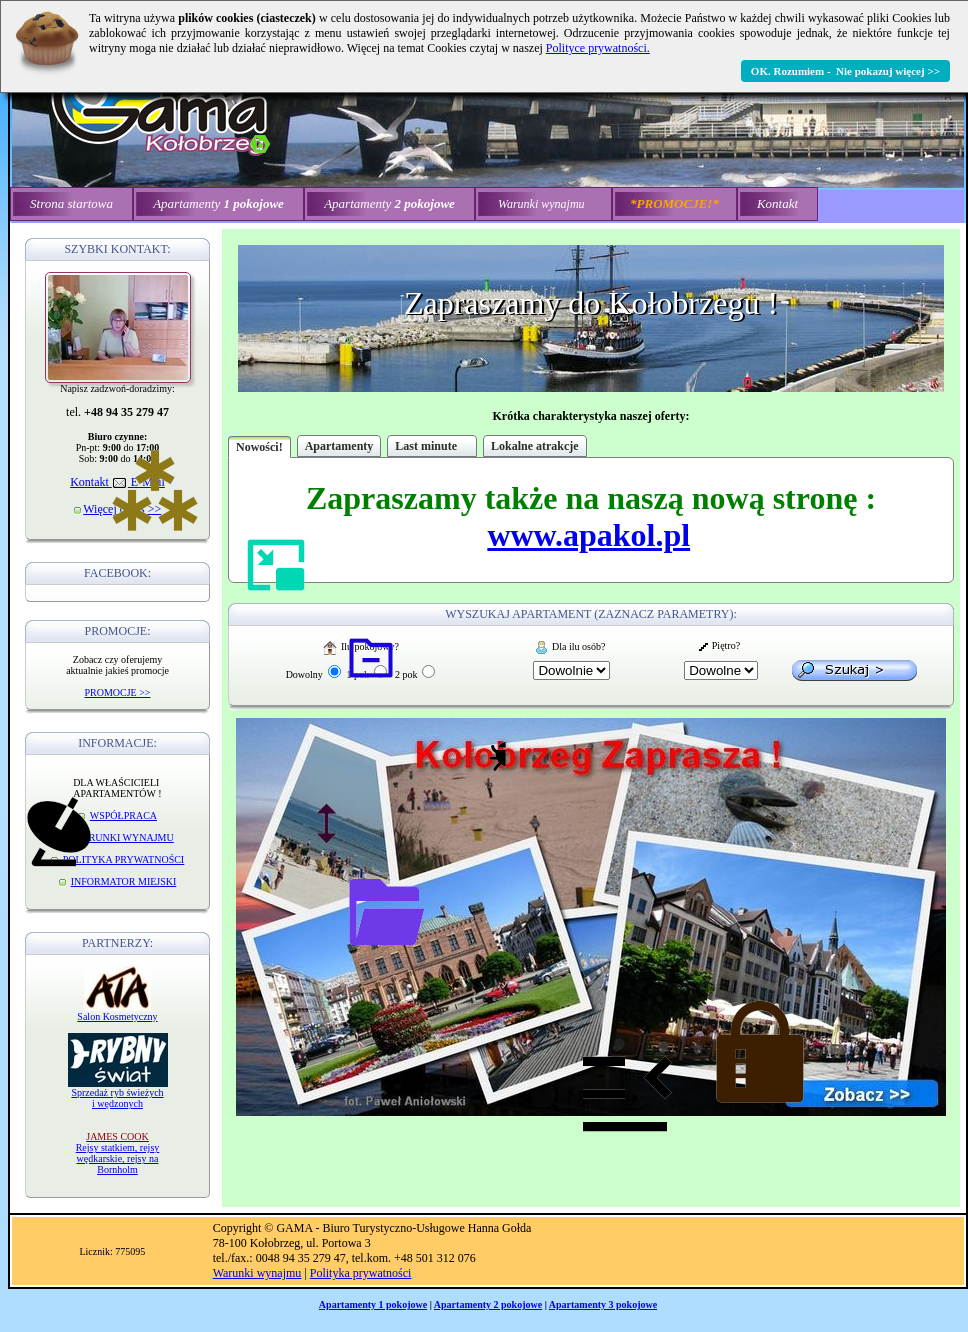 This screenshot has height=1332, width=968. I want to click on expand content vertically, so click(326, 823).